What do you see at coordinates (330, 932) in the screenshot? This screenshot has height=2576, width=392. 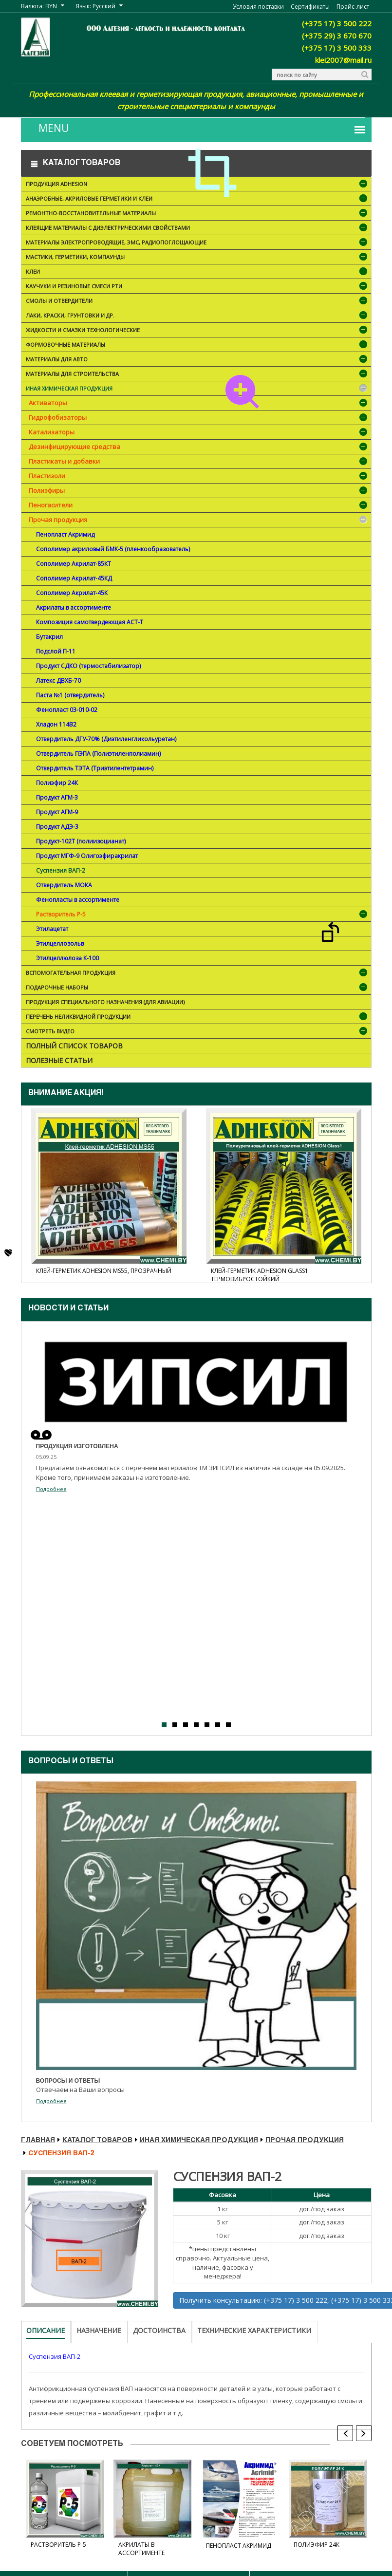 I see `rotate object counterclockwise` at bounding box center [330, 932].